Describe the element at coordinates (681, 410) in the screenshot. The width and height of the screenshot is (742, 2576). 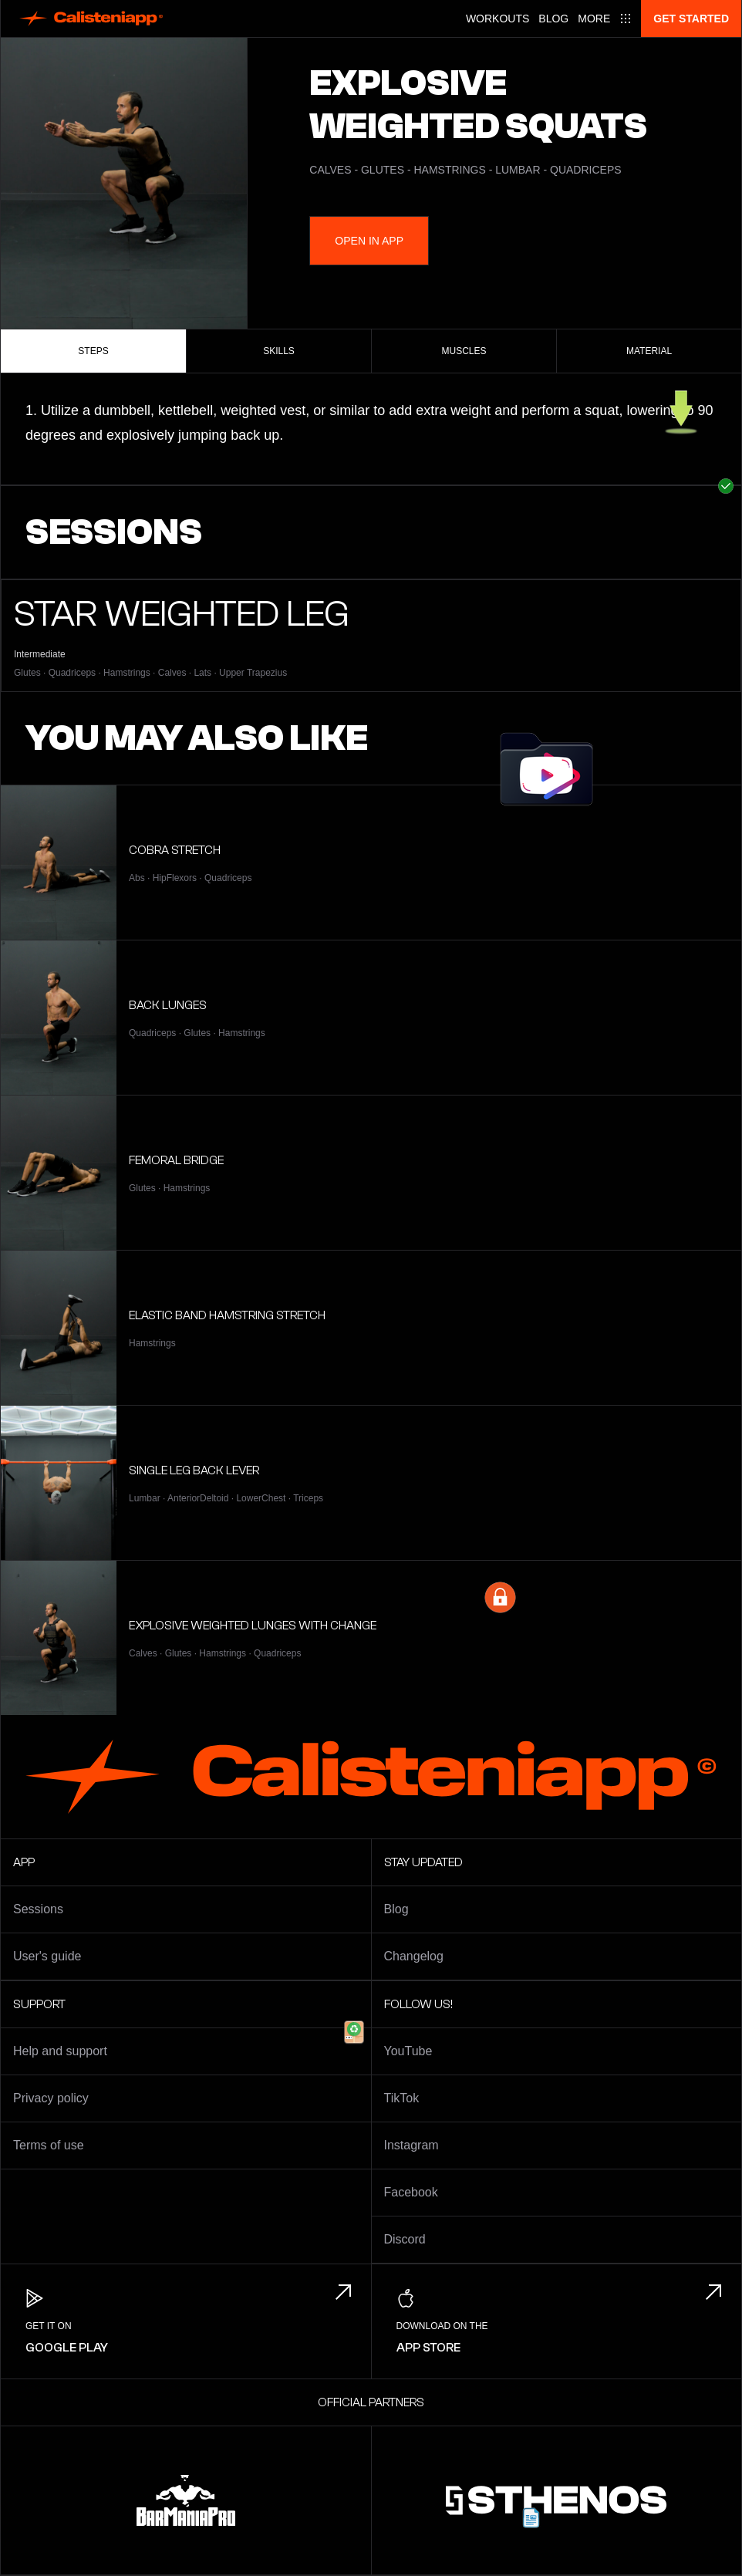
I see `save the current document` at that location.